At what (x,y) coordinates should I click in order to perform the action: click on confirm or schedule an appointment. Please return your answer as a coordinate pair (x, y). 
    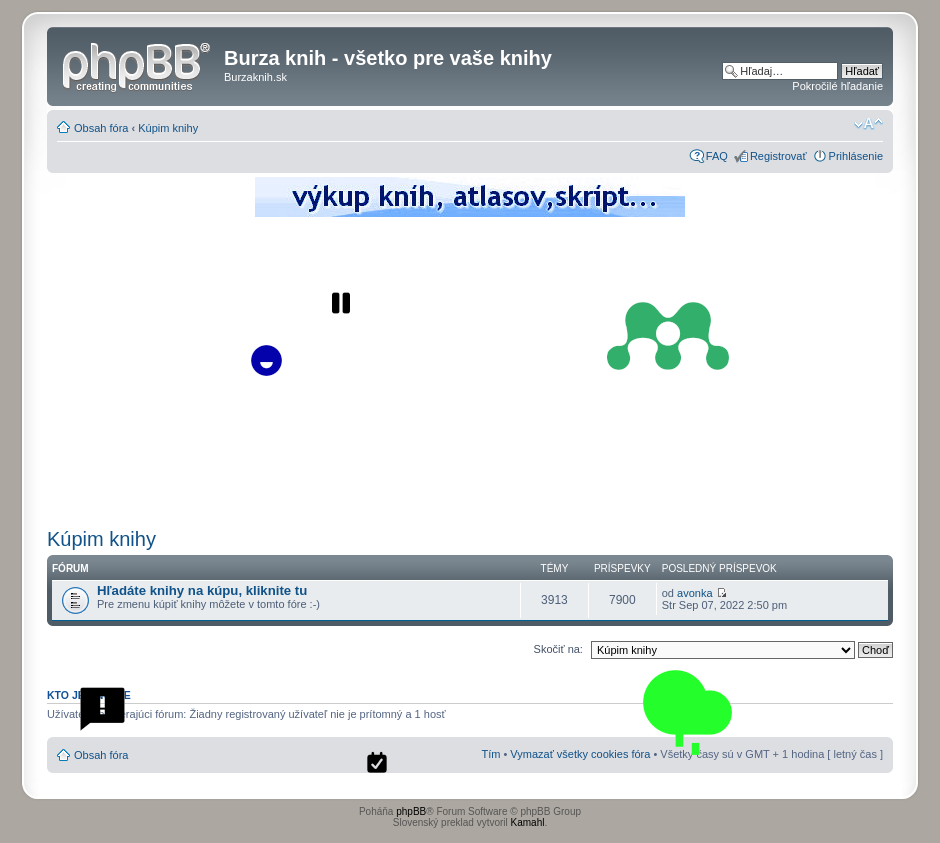
    Looking at the image, I should click on (377, 763).